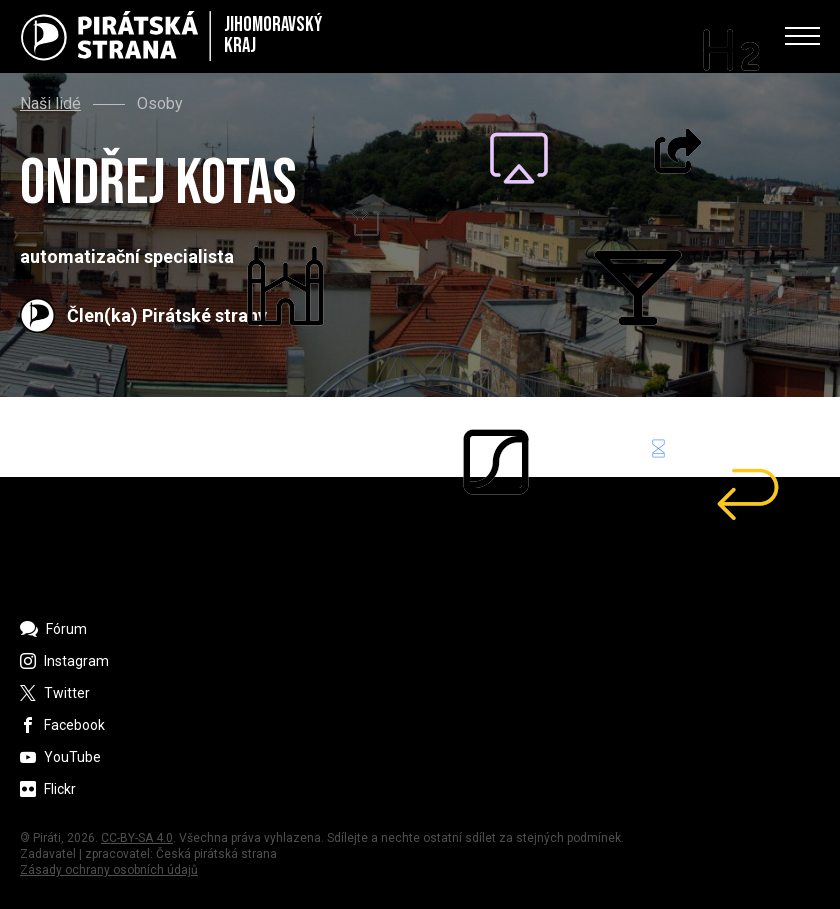 This screenshot has height=909, width=840. I want to click on adjust display contrast settings, so click(496, 462).